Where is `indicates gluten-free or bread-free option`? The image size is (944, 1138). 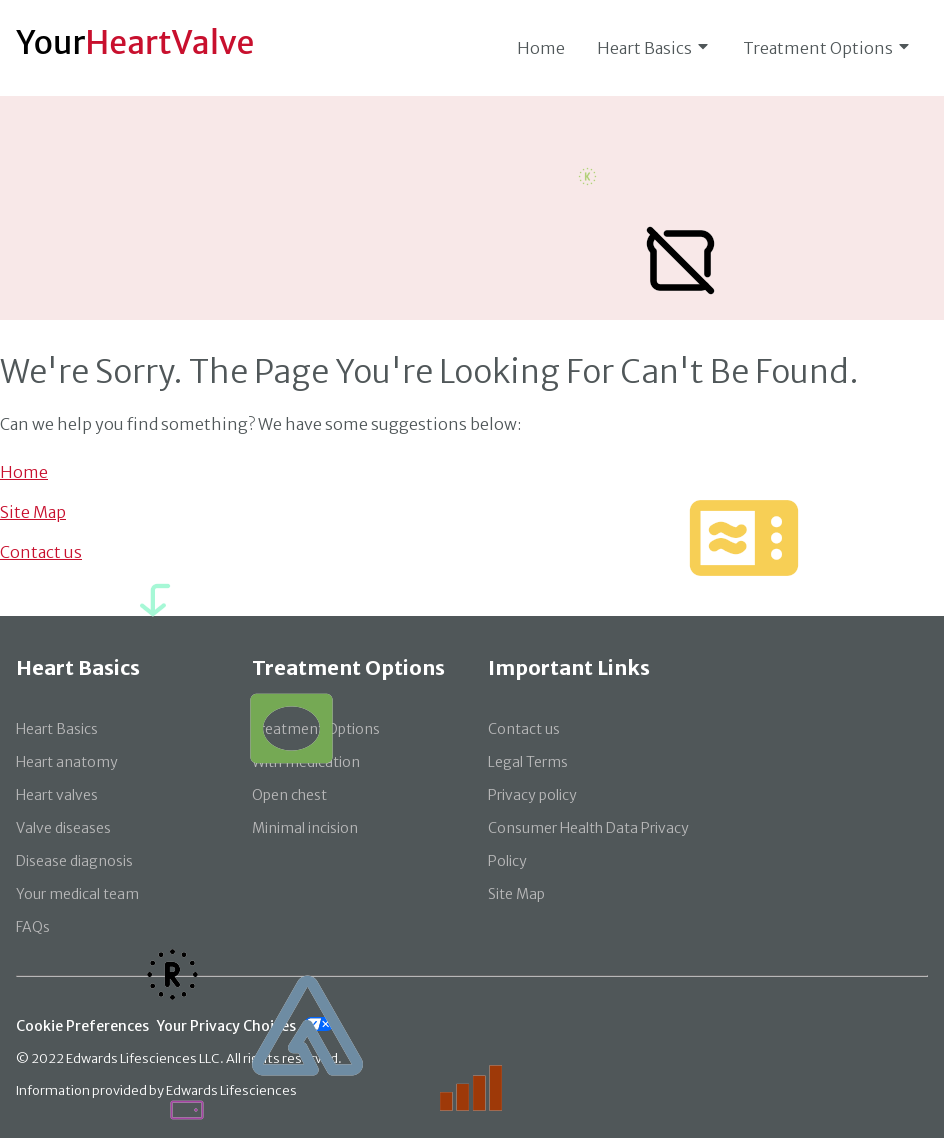
indicates gluten-free or bread-free option is located at coordinates (680, 260).